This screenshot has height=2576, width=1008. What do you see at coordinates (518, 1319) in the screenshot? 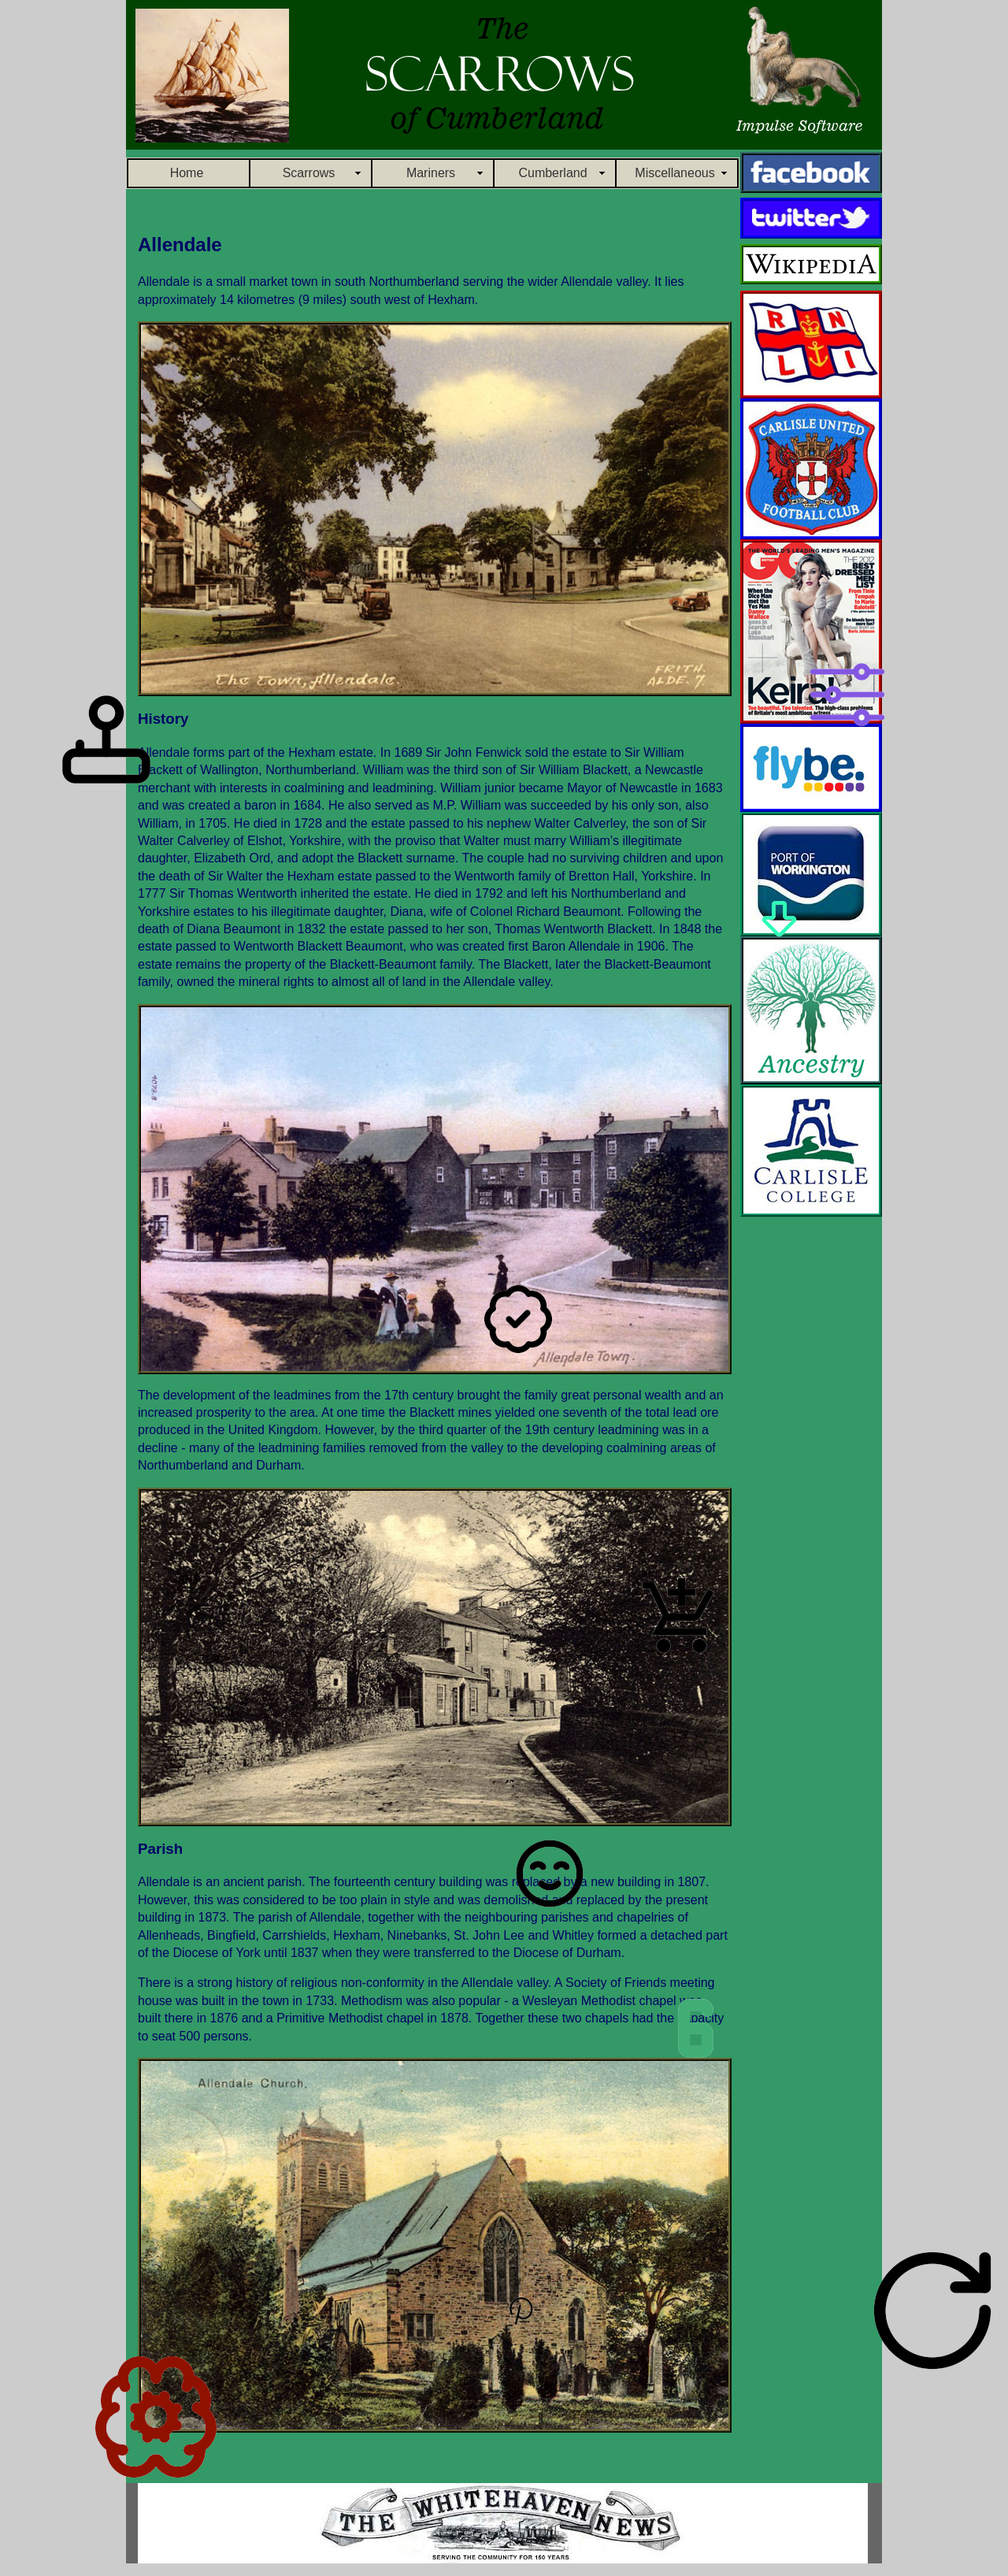
I see `indicates a verified account or profile` at bounding box center [518, 1319].